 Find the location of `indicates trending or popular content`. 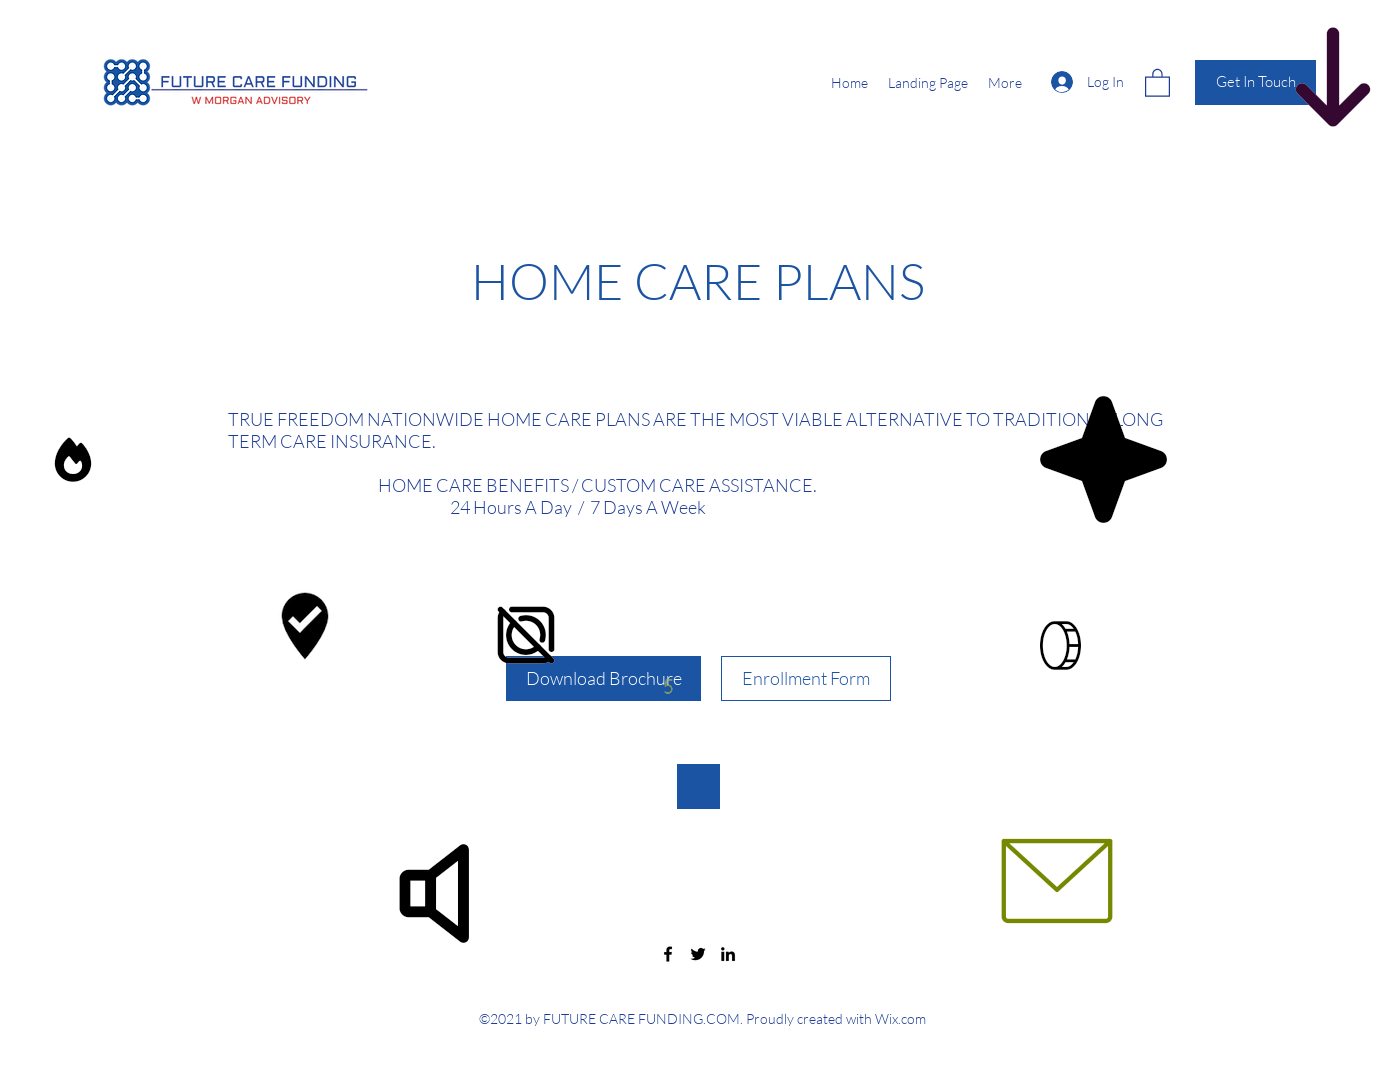

indicates trending or popular content is located at coordinates (73, 461).